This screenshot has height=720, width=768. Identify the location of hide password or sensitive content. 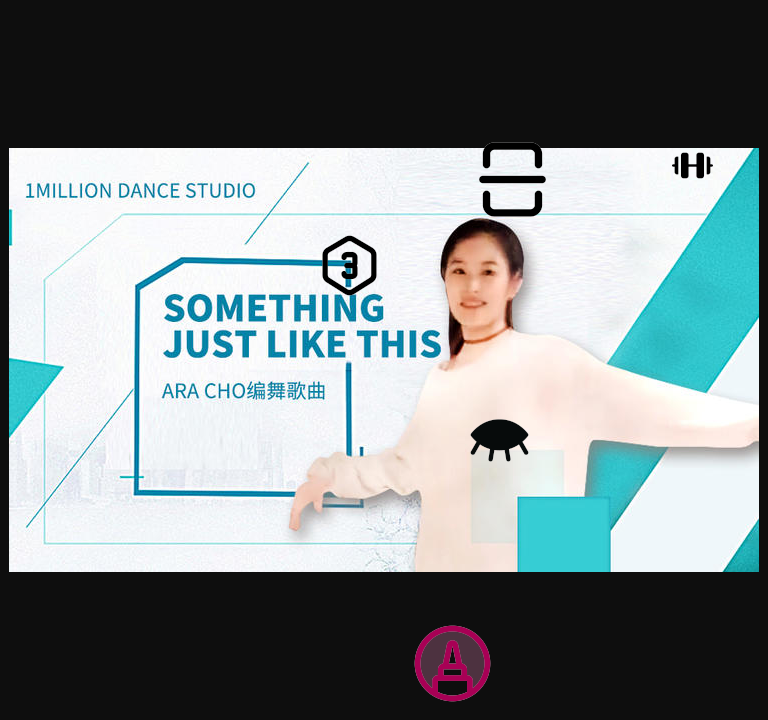
(499, 441).